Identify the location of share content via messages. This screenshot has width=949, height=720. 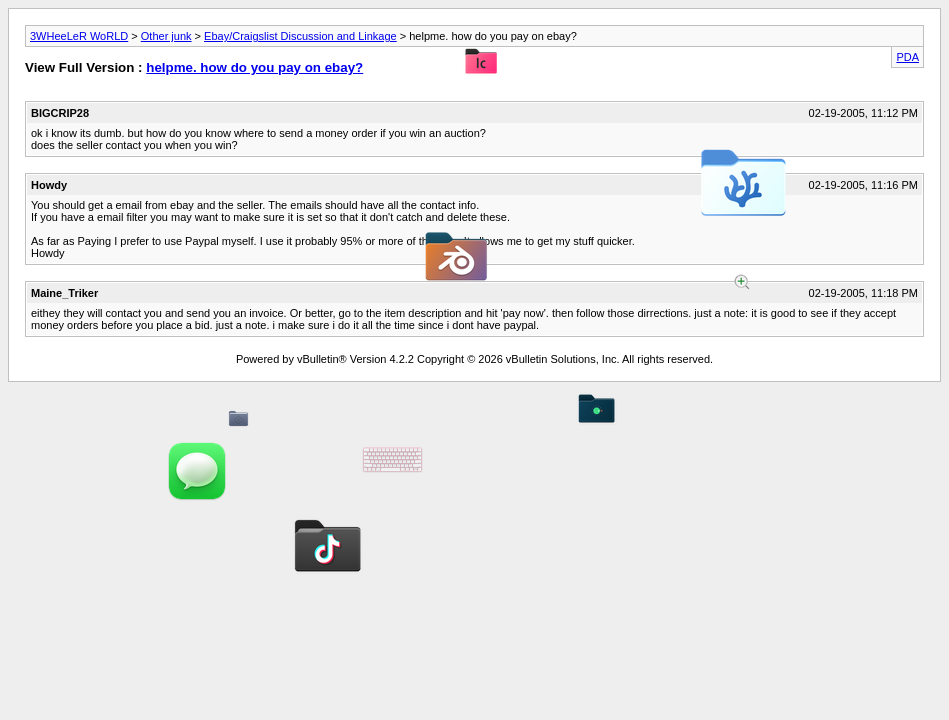
(197, 471).